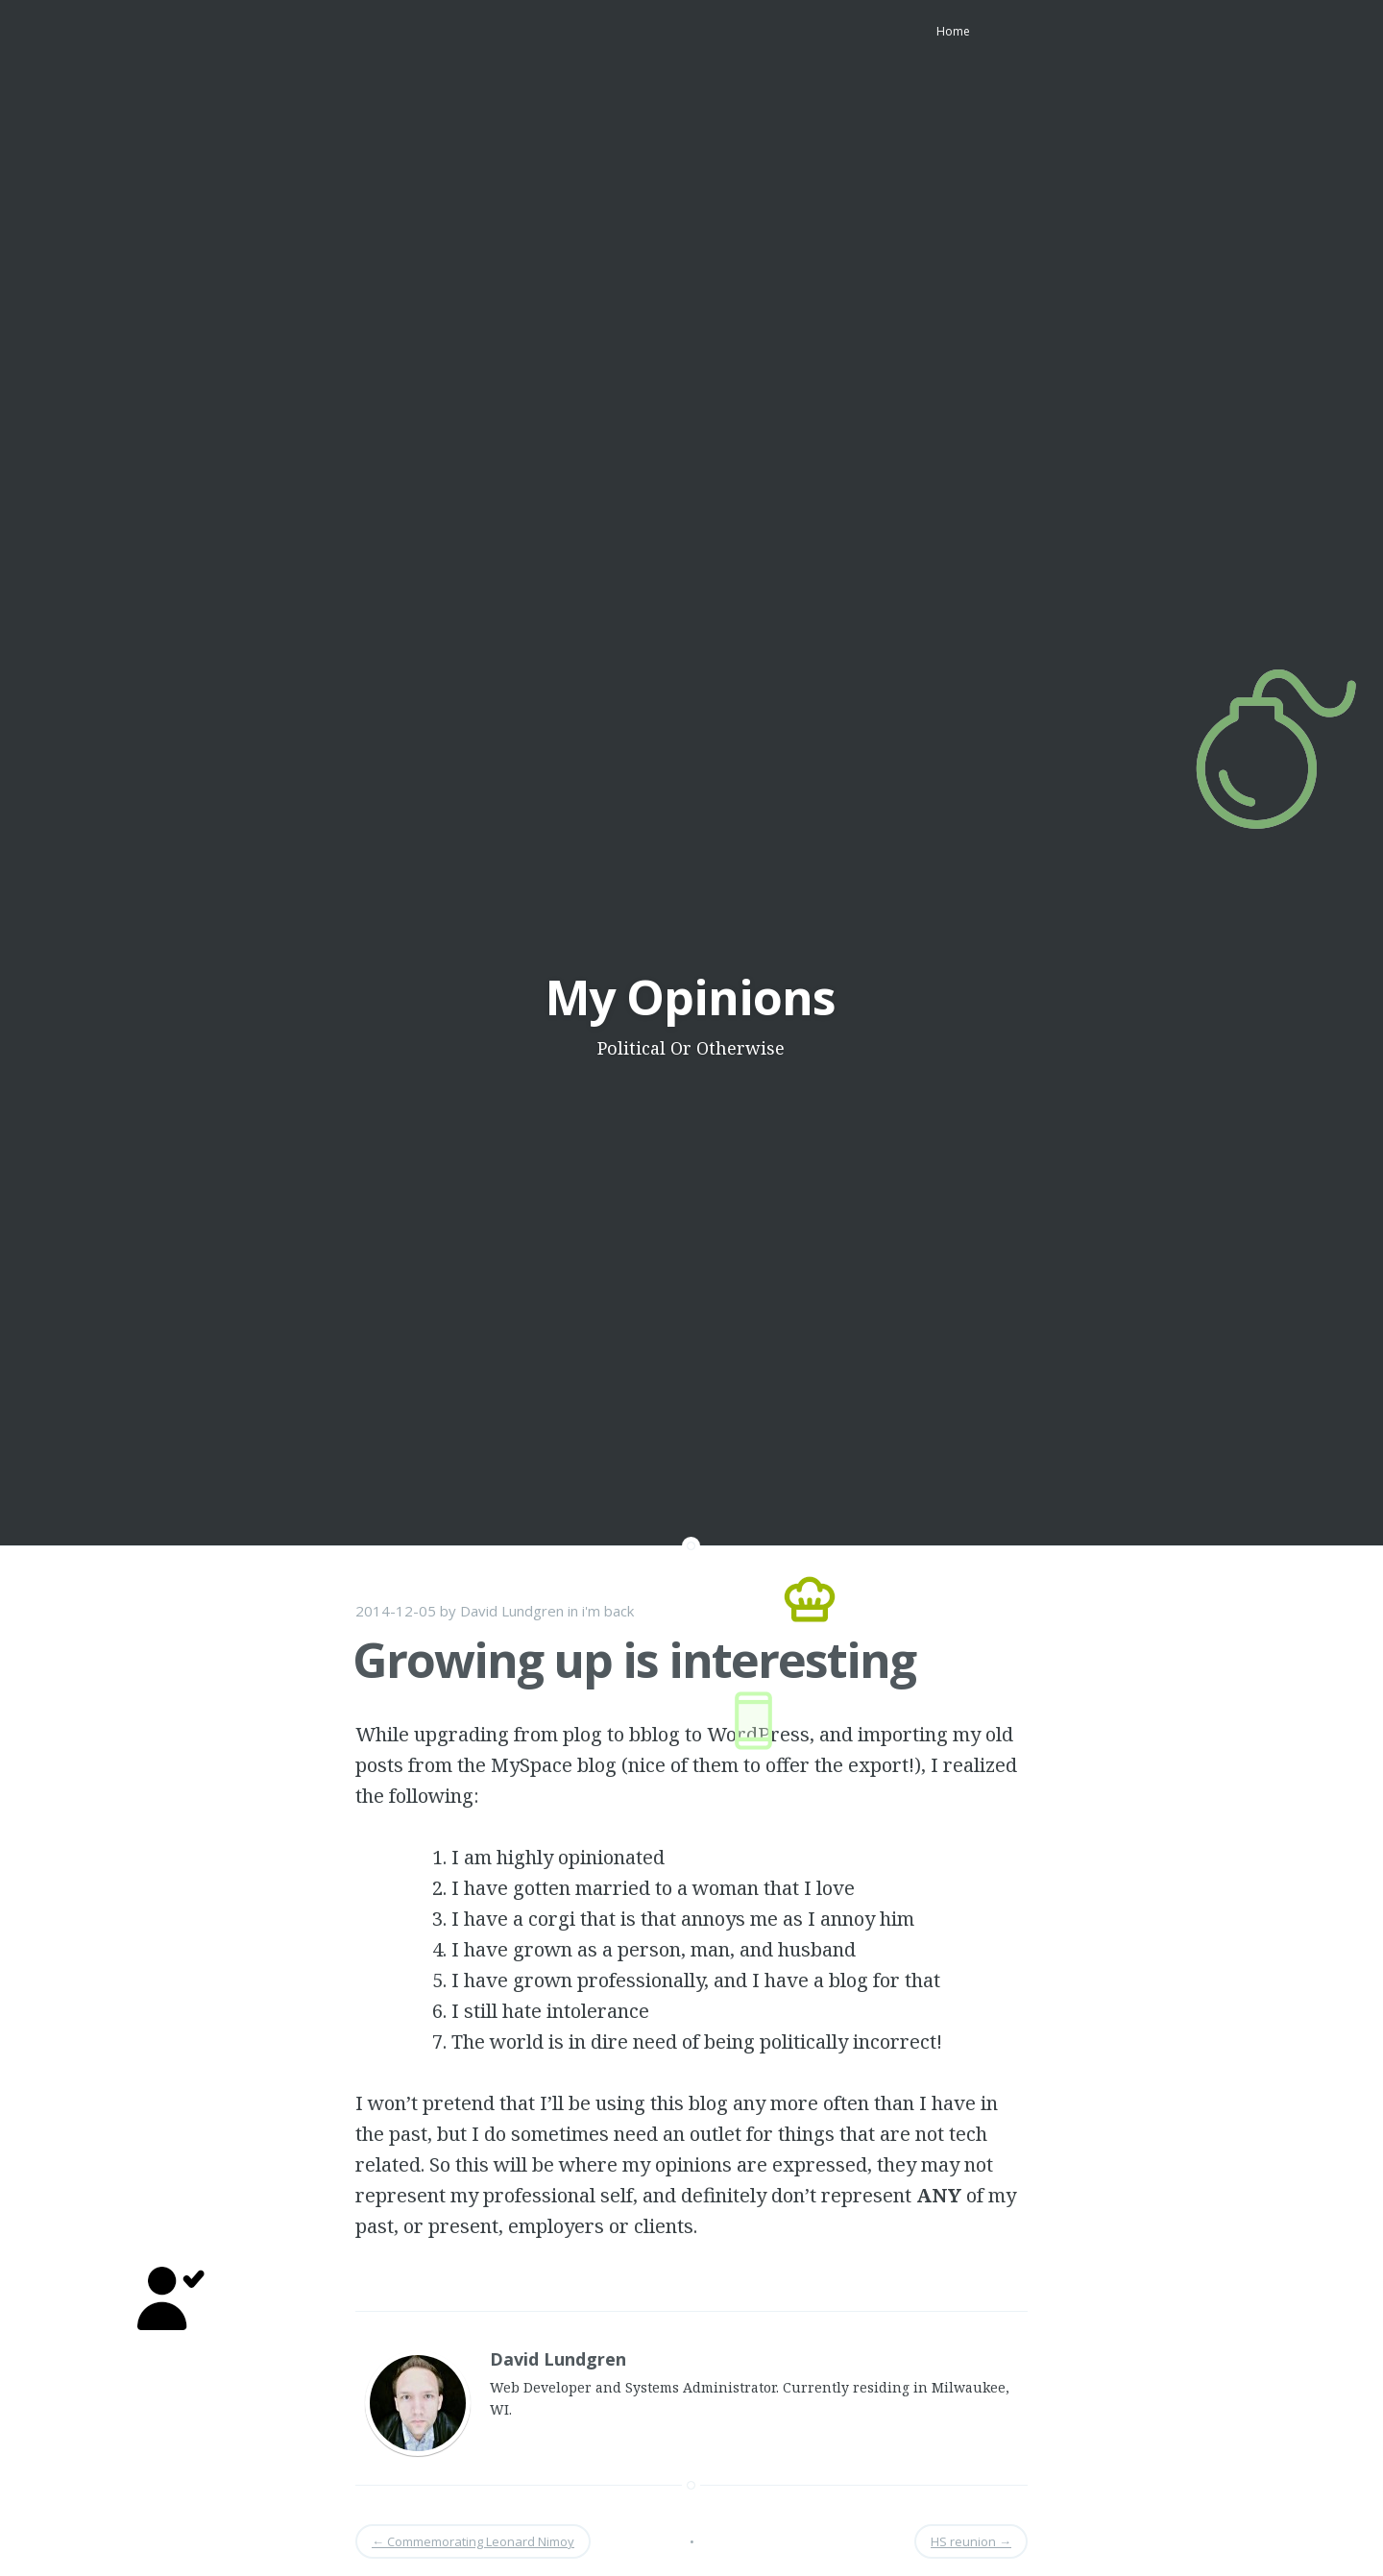 The image size is (1383, 2576). What do you see at coordinates (169, 2298) in the screenshot?
I see `user profile verified or confirmed` at bounding box center [169, 2298].